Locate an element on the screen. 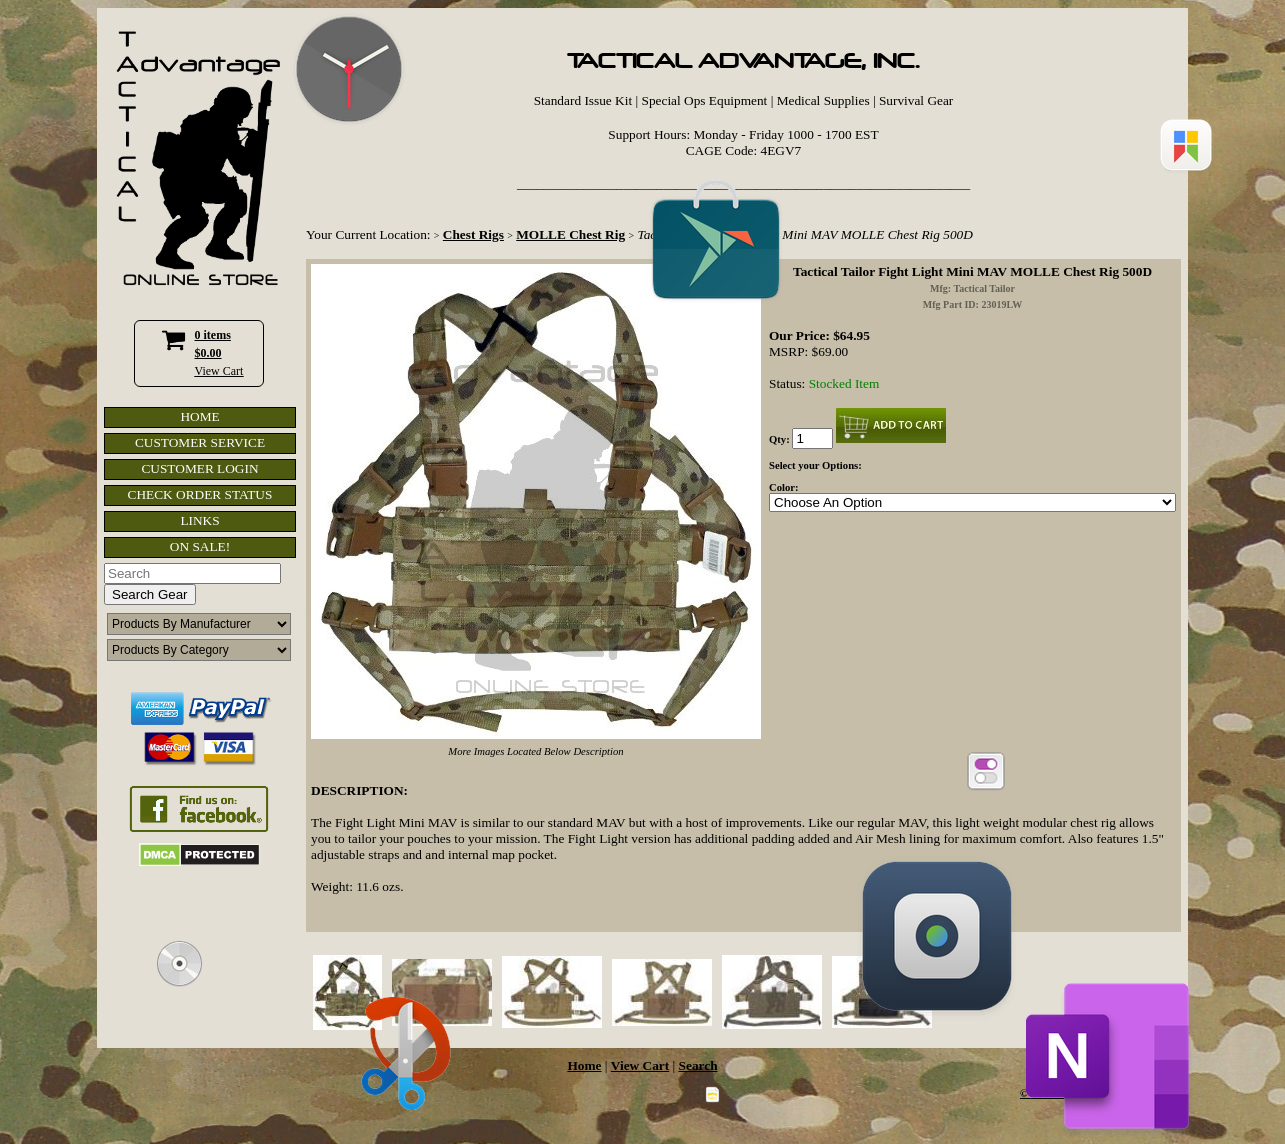  open desktop preferences or settings is located at coordinates (986, 771).